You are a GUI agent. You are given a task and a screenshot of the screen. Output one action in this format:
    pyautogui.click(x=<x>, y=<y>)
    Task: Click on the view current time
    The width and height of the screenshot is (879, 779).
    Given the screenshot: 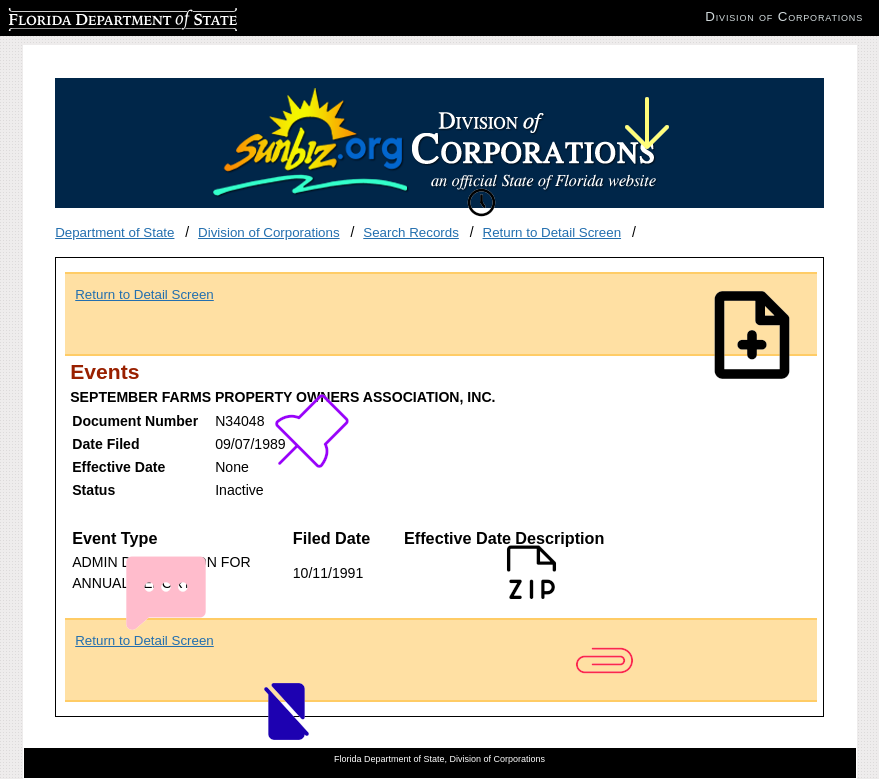 What is the action you would take?
    pyautogui.click(x=481, y=202)
    